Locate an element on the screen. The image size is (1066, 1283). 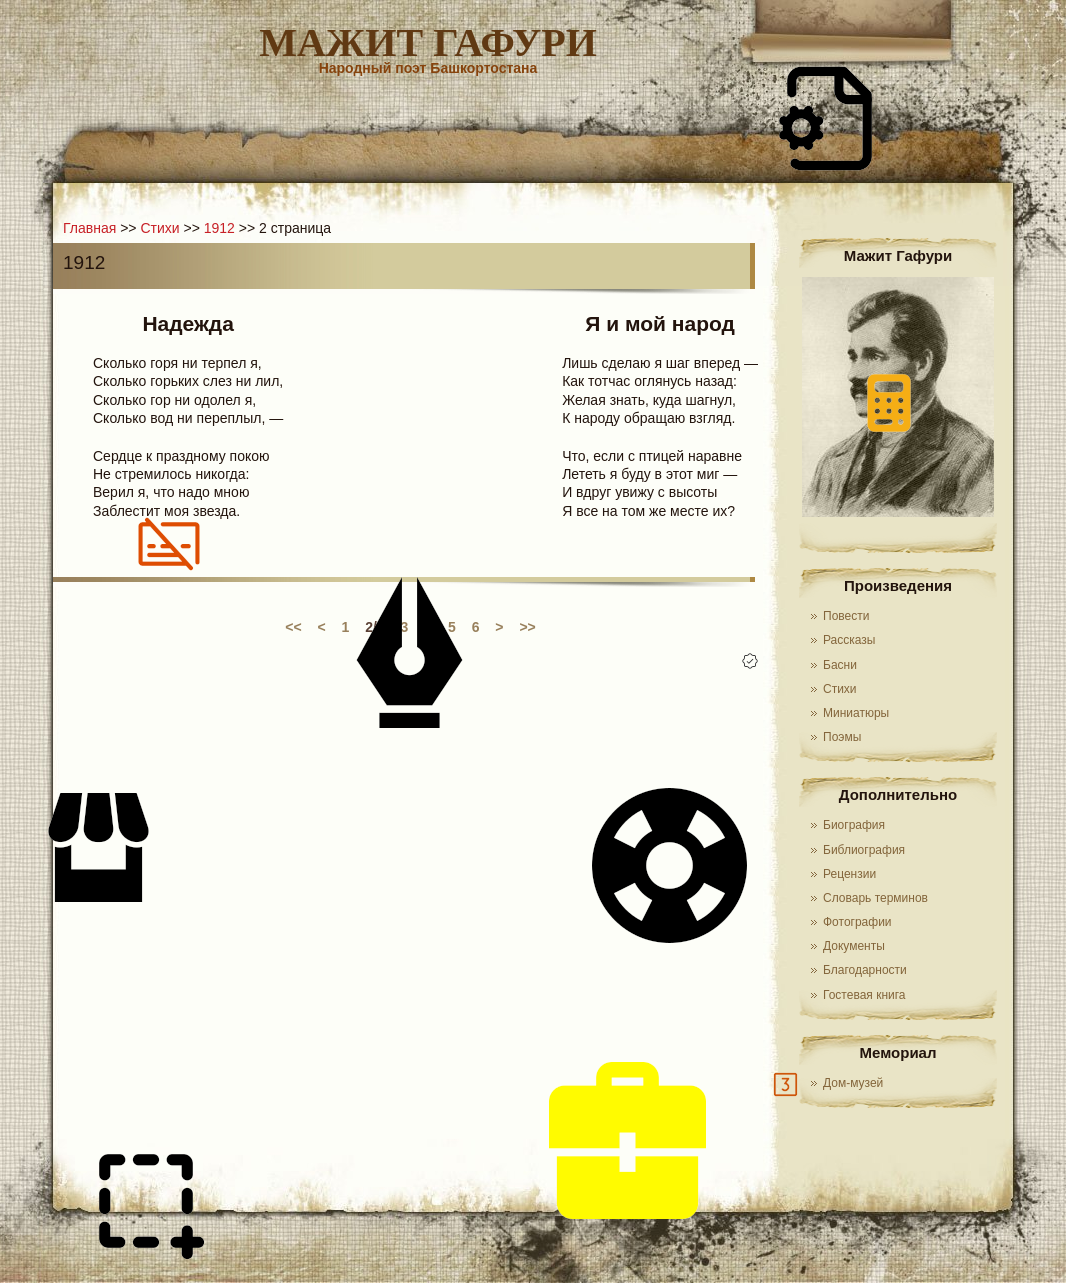
select option three from a list is located at coordinates (785, 1084).